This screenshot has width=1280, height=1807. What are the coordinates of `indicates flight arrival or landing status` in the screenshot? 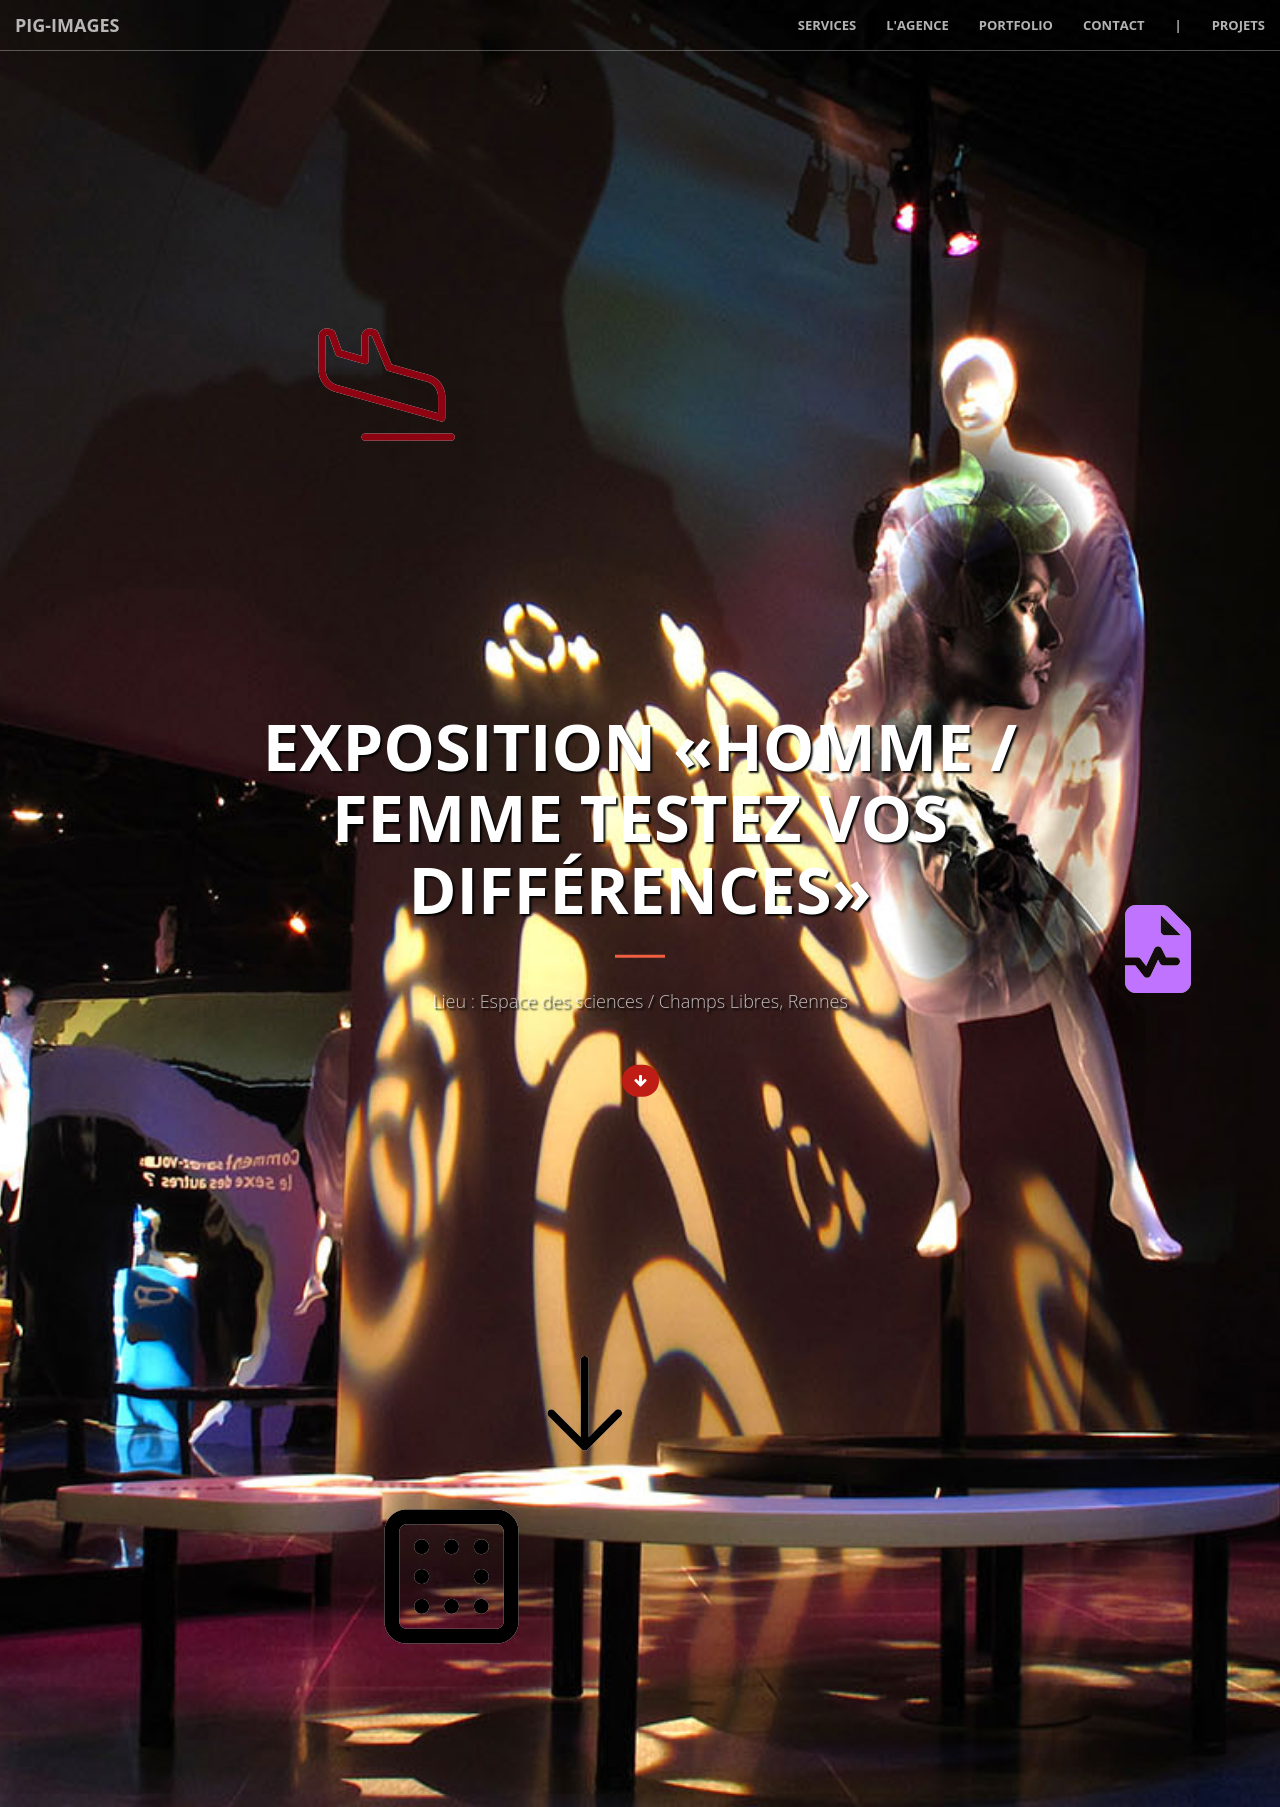 It's located at (379, 384).